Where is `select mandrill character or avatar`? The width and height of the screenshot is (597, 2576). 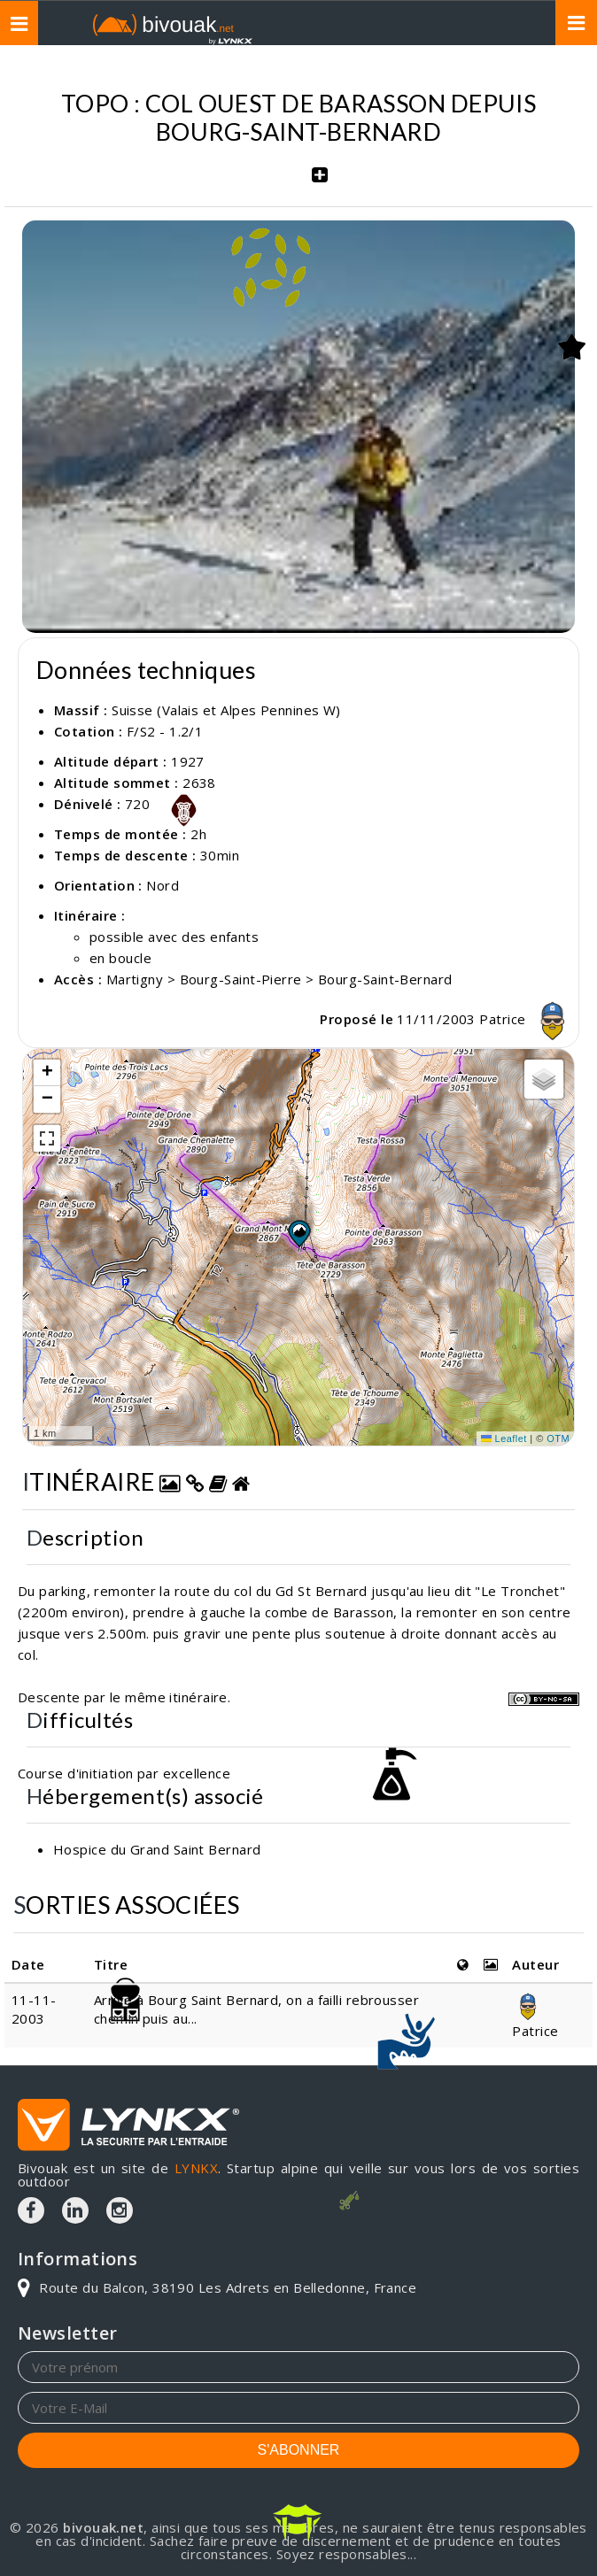 select mandrill character or avatar is located at coordinates (183, 810).